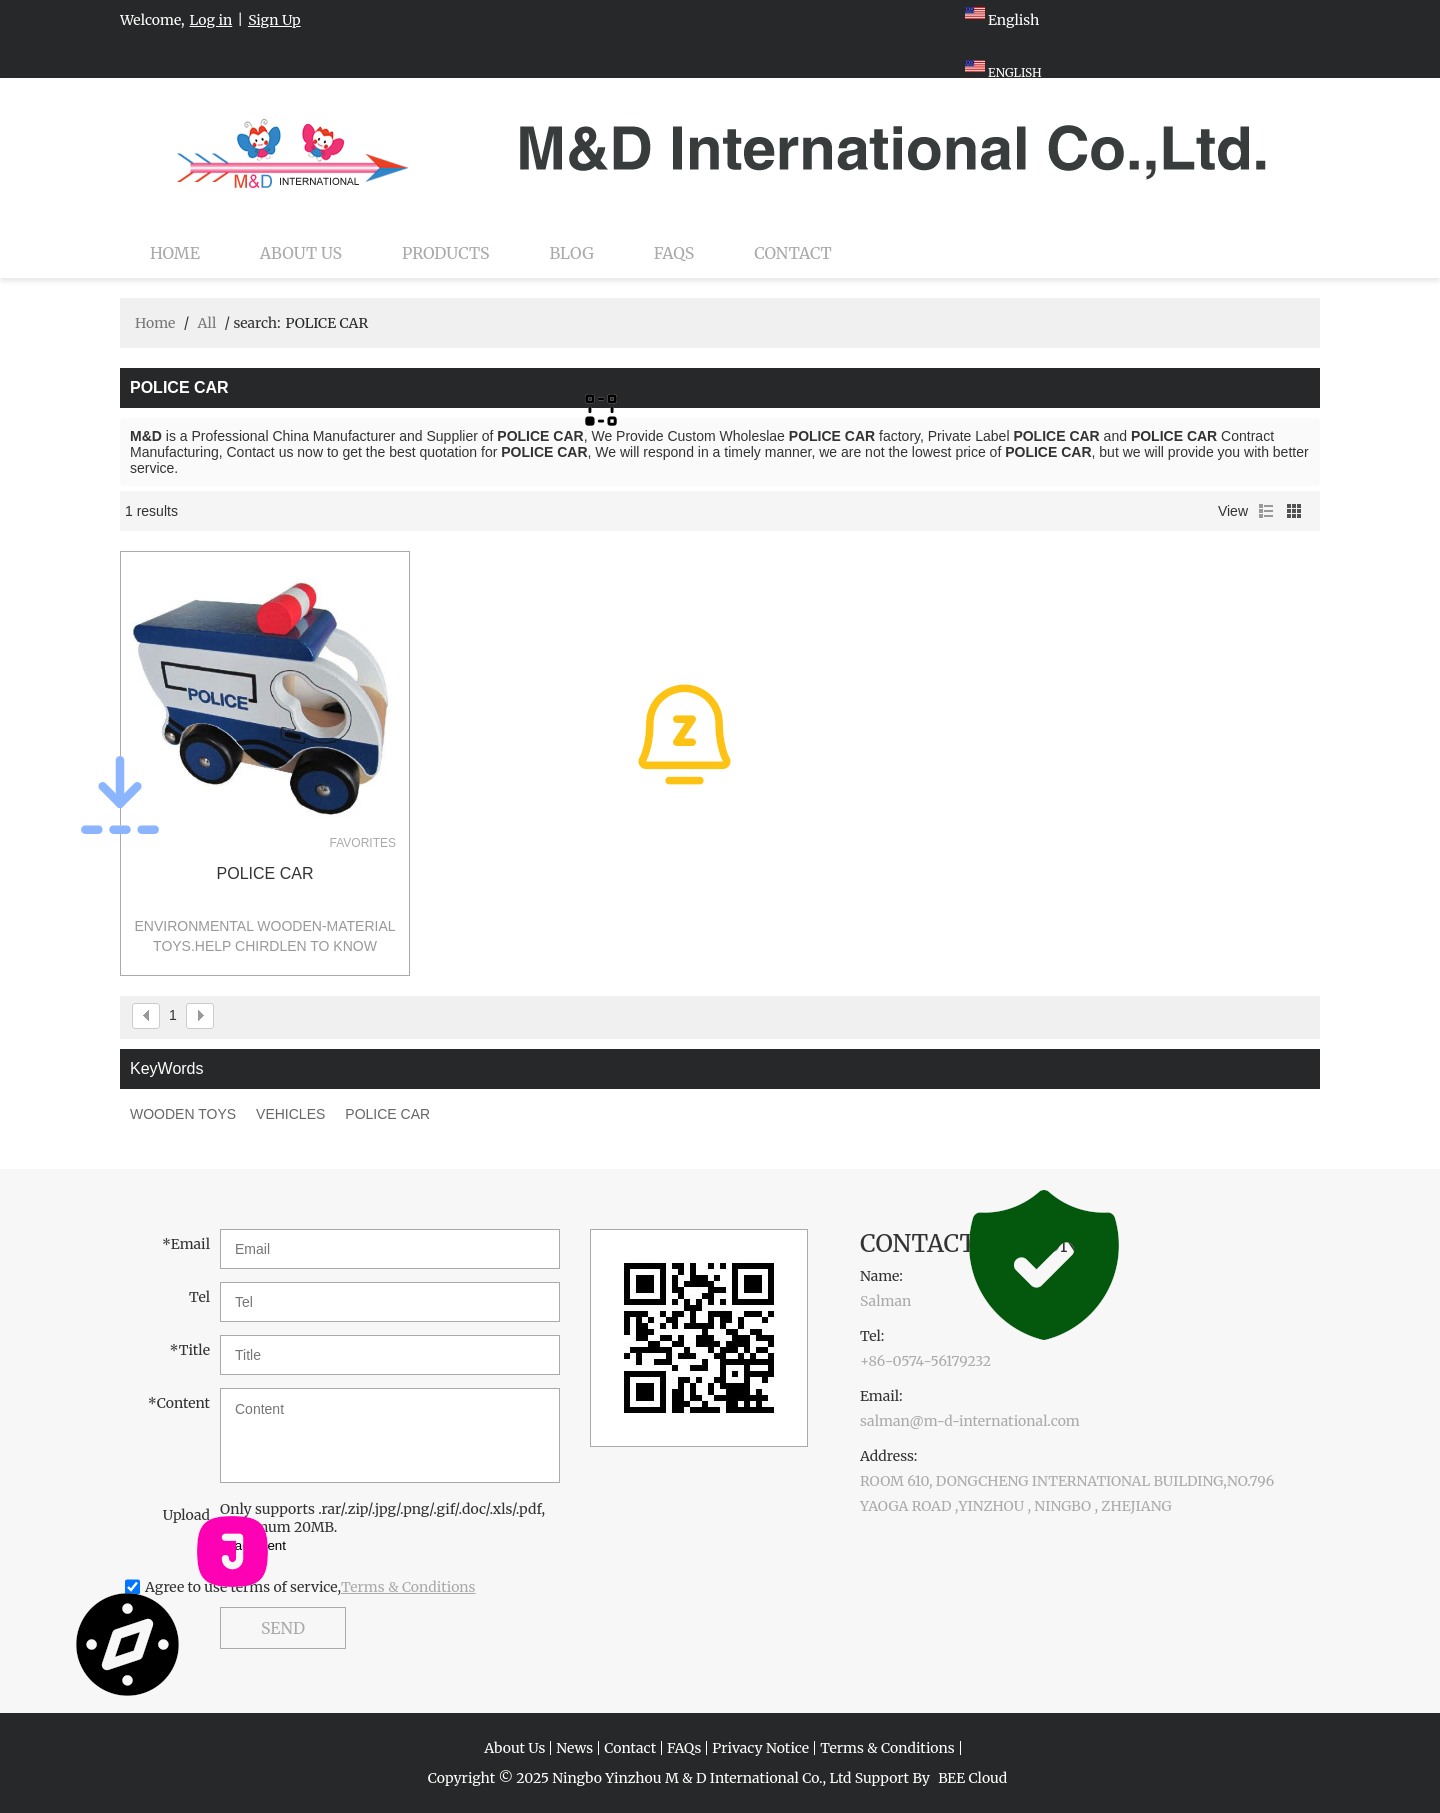  I want to click on access navigation or directions, so click(127, 1644).